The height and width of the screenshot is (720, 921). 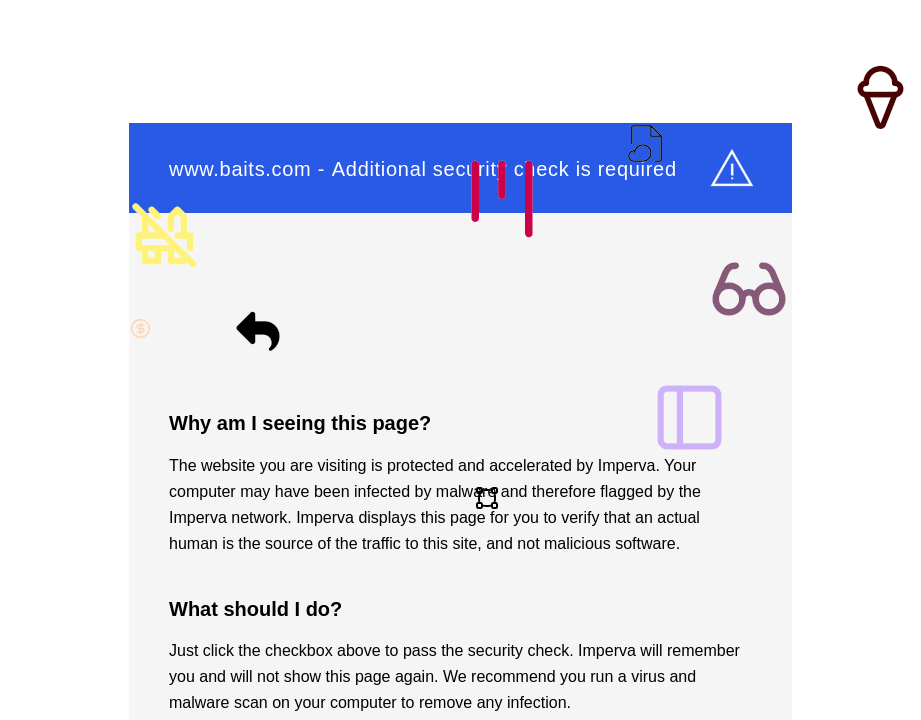 What do you see at coordinates (487, 498) in the screenshot?
I see `adjust vector shape boundaries` at bounding box center [487, 498].